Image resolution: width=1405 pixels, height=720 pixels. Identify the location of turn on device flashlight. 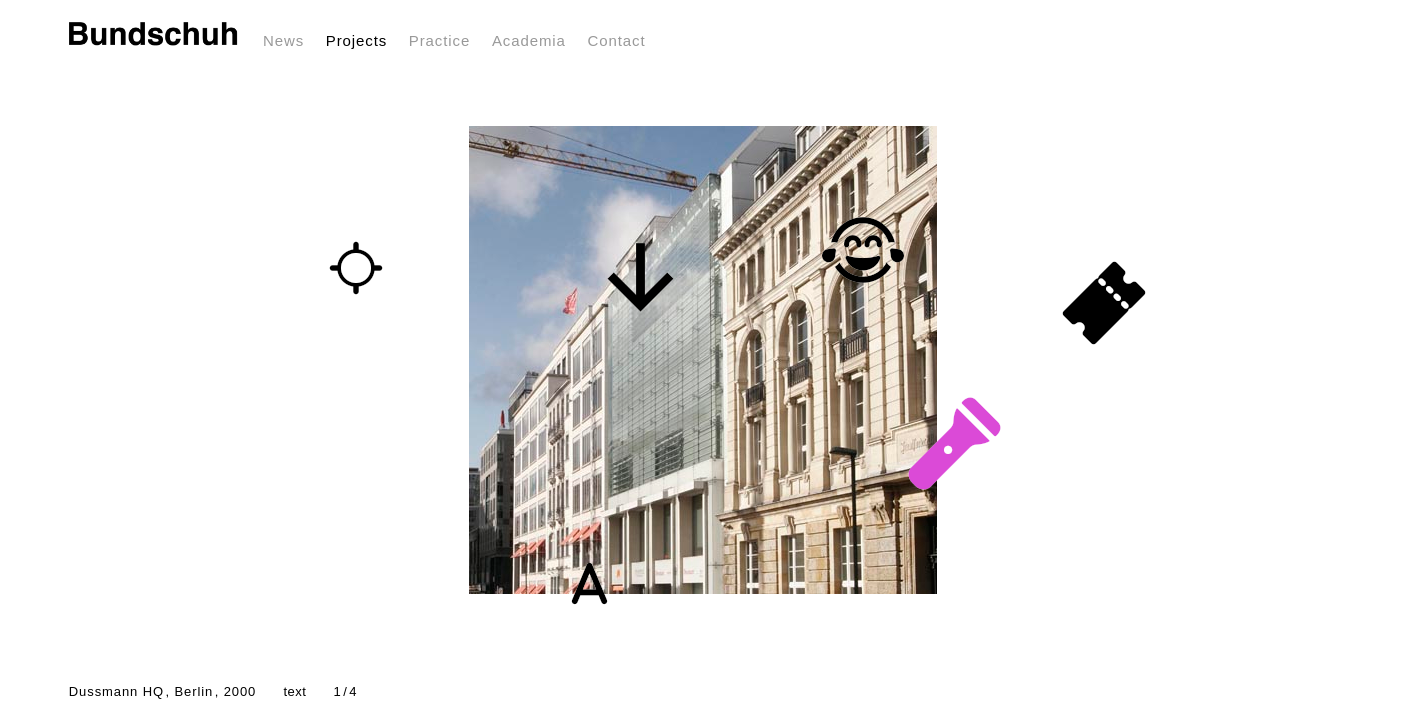
(954, 443).